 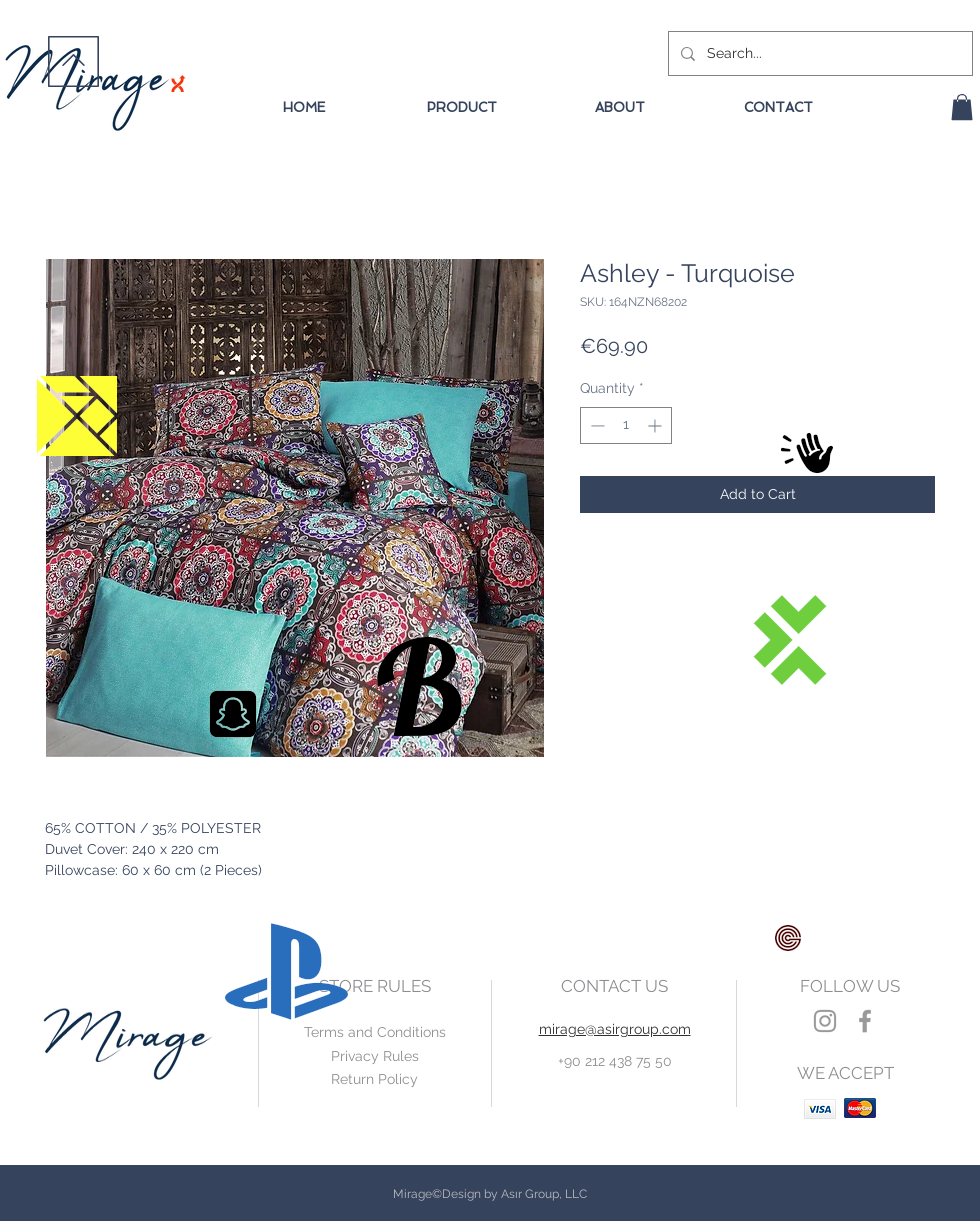 What do you see at coordinates (807, 453) in the screenshot?
I see `open the Clubhouse app` at bounding box center [807, 453].